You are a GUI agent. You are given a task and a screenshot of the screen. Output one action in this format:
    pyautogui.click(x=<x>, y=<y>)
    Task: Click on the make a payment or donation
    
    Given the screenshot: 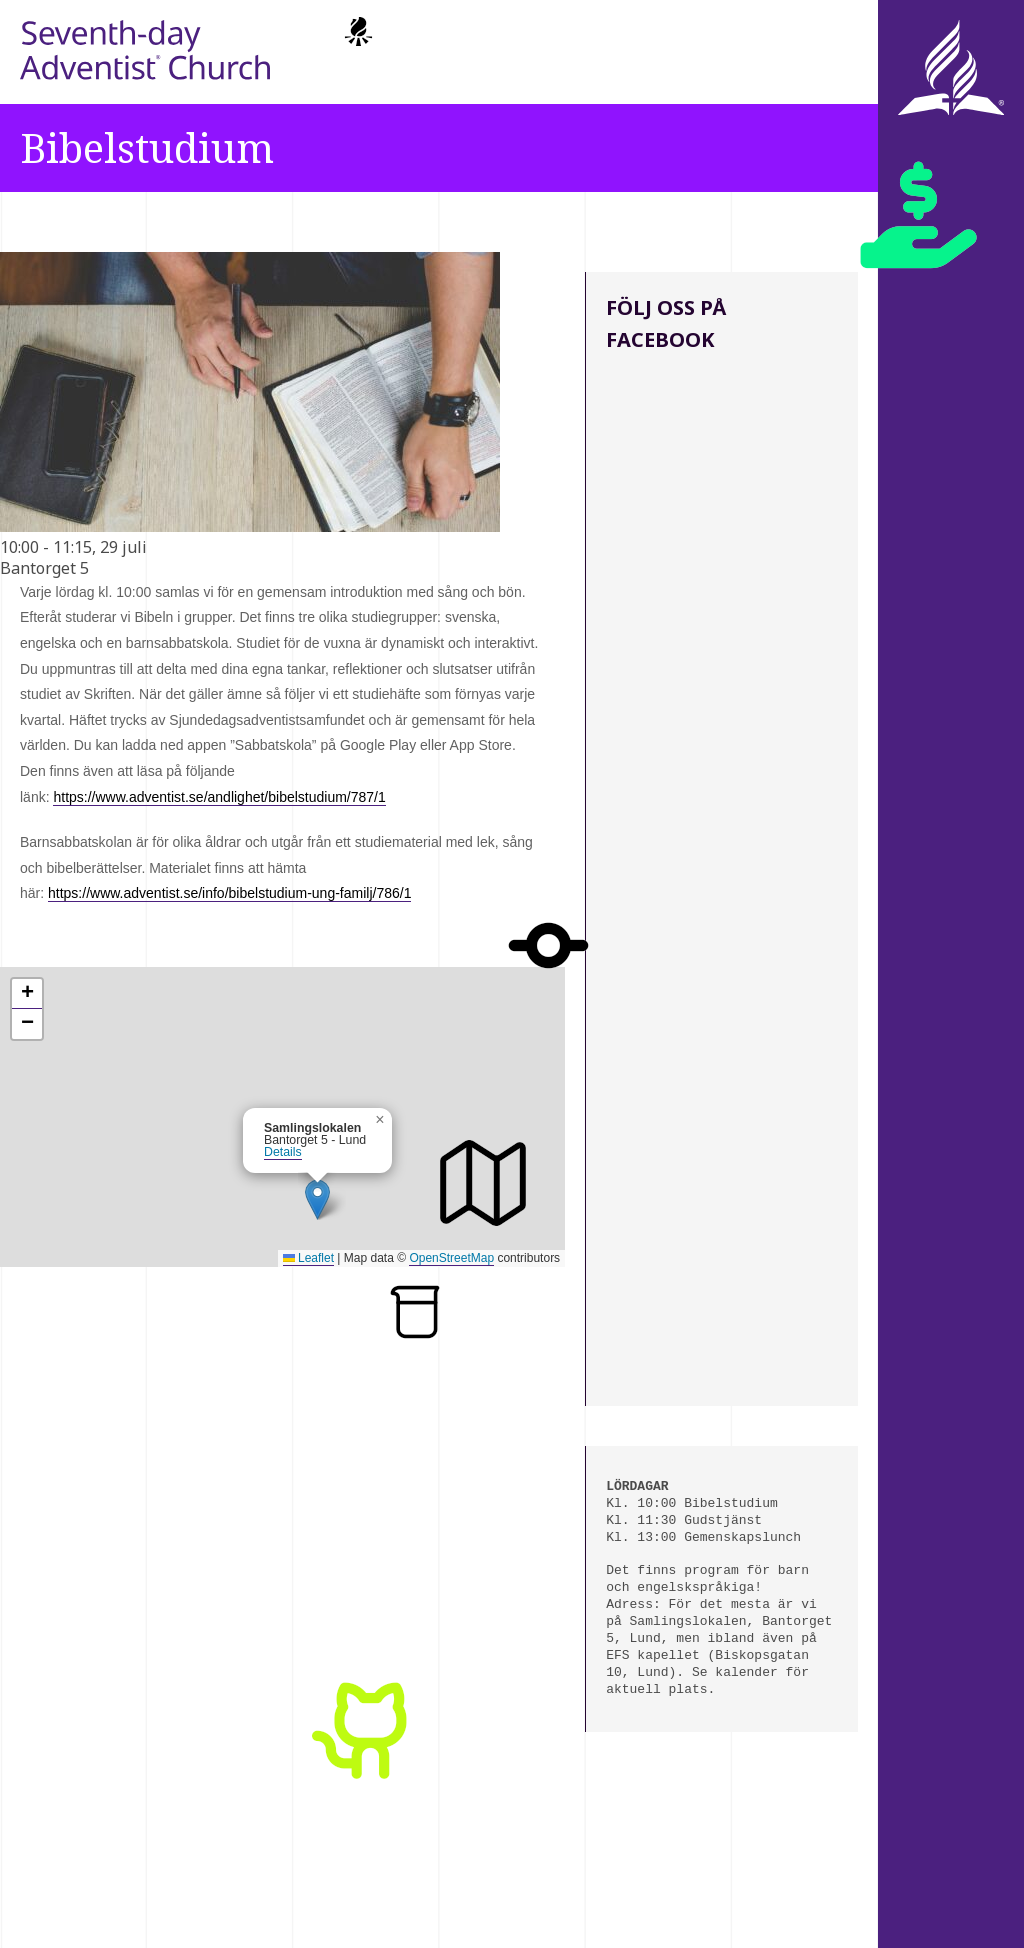 What is the action you would take?
    pyautogui.click(x=918, y=216)
    